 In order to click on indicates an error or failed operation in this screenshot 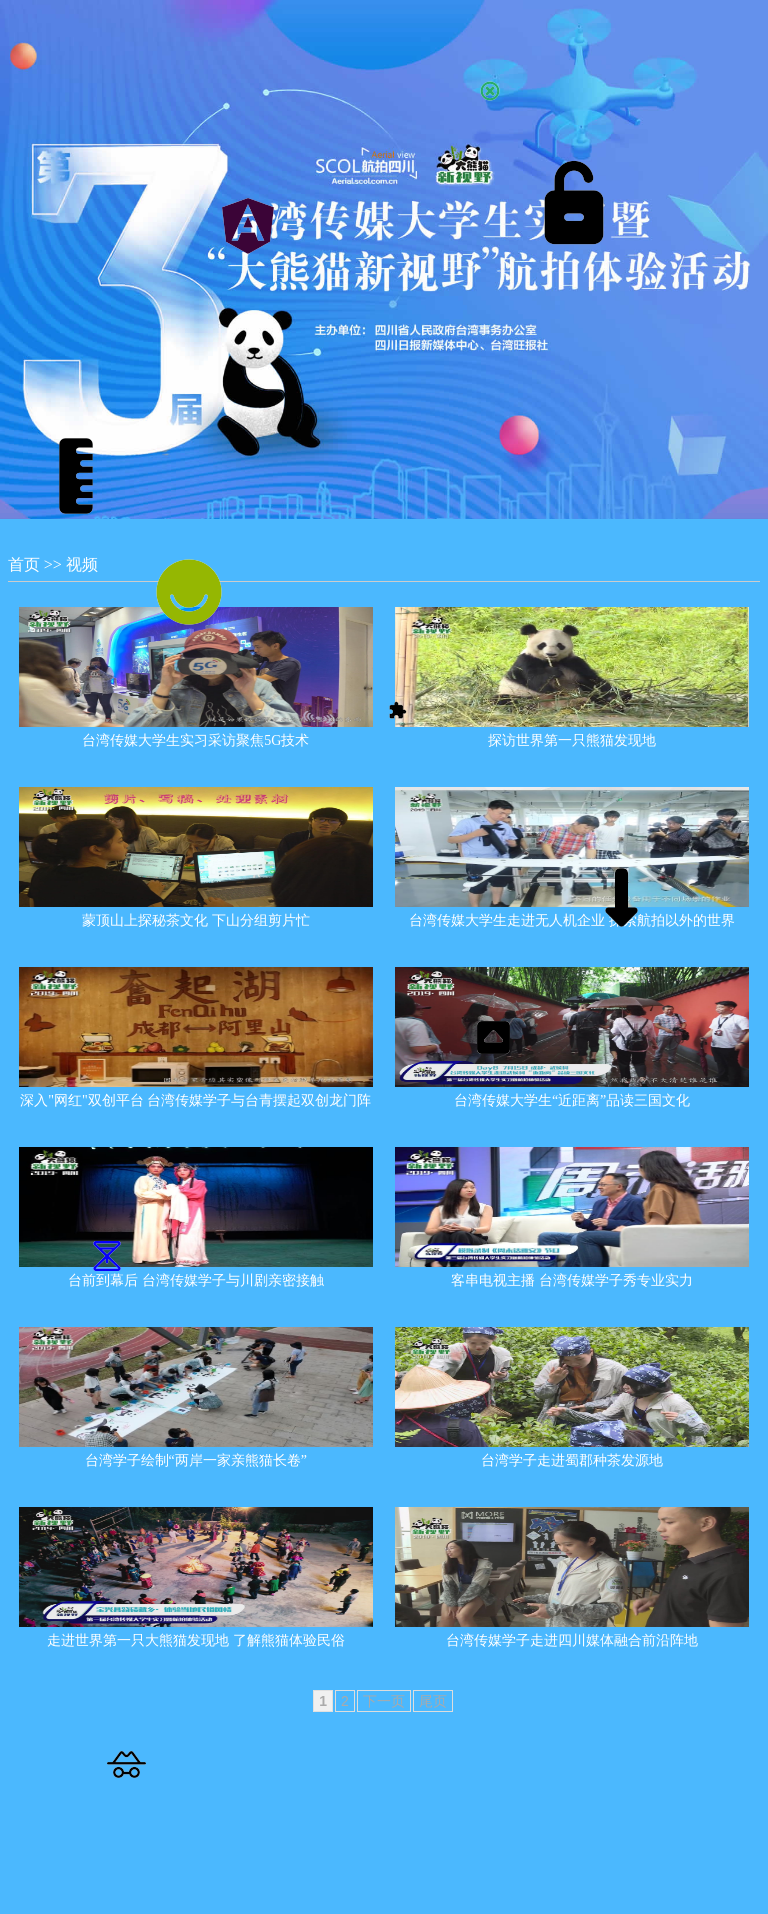, I will do `click(490, 91)`.